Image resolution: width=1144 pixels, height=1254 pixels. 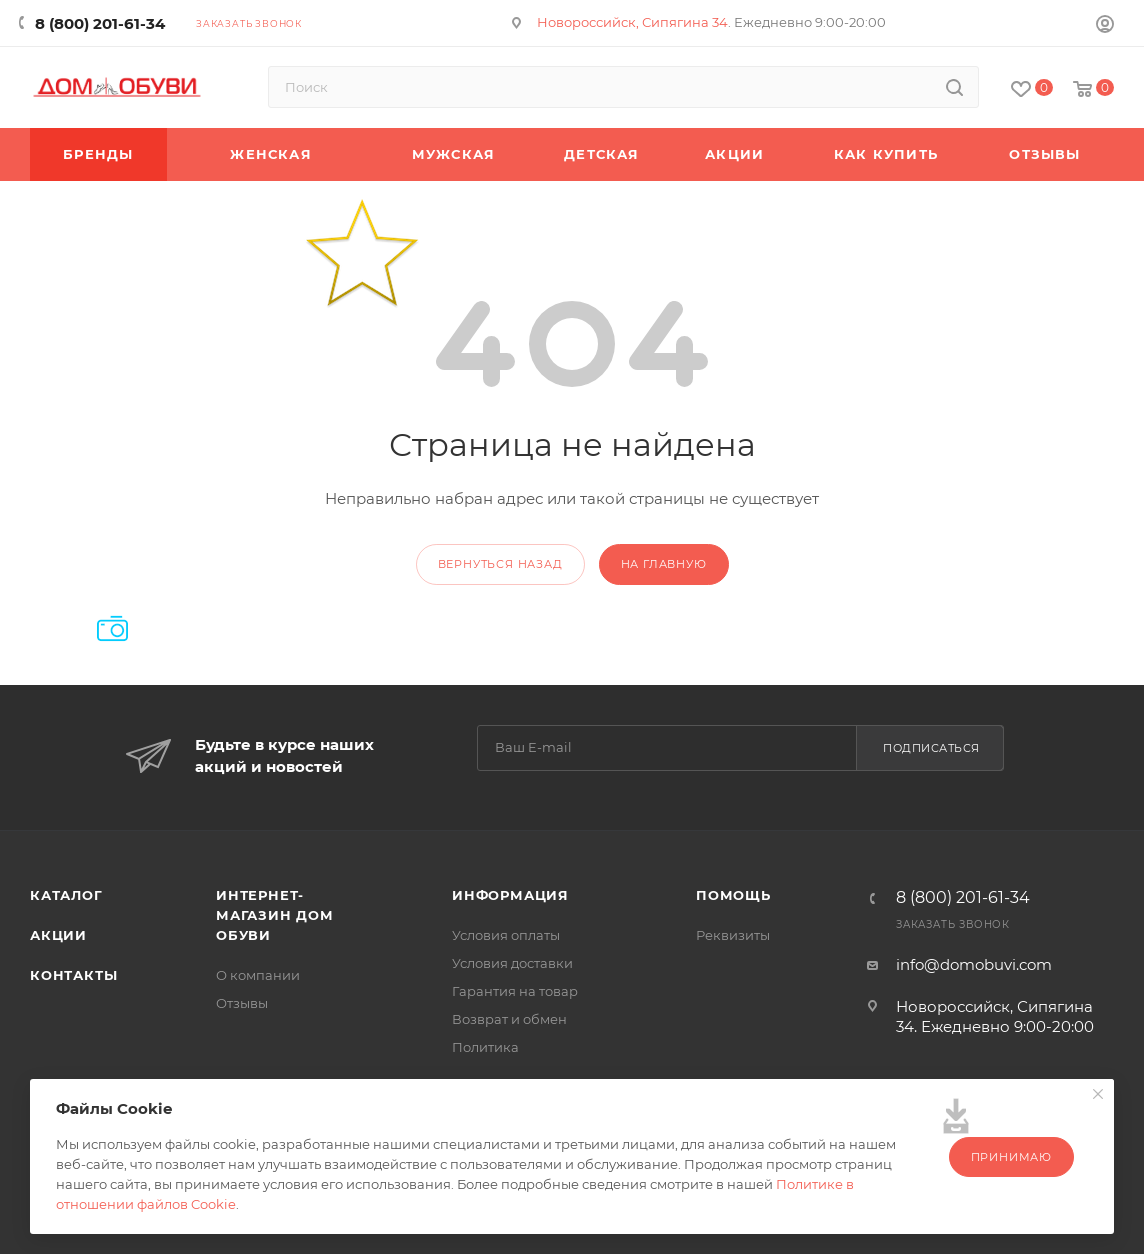 What do you see at coordinates (362, 255) in the screenshot?
I see `item not marked as favorite` at bounding box center [362, 255].